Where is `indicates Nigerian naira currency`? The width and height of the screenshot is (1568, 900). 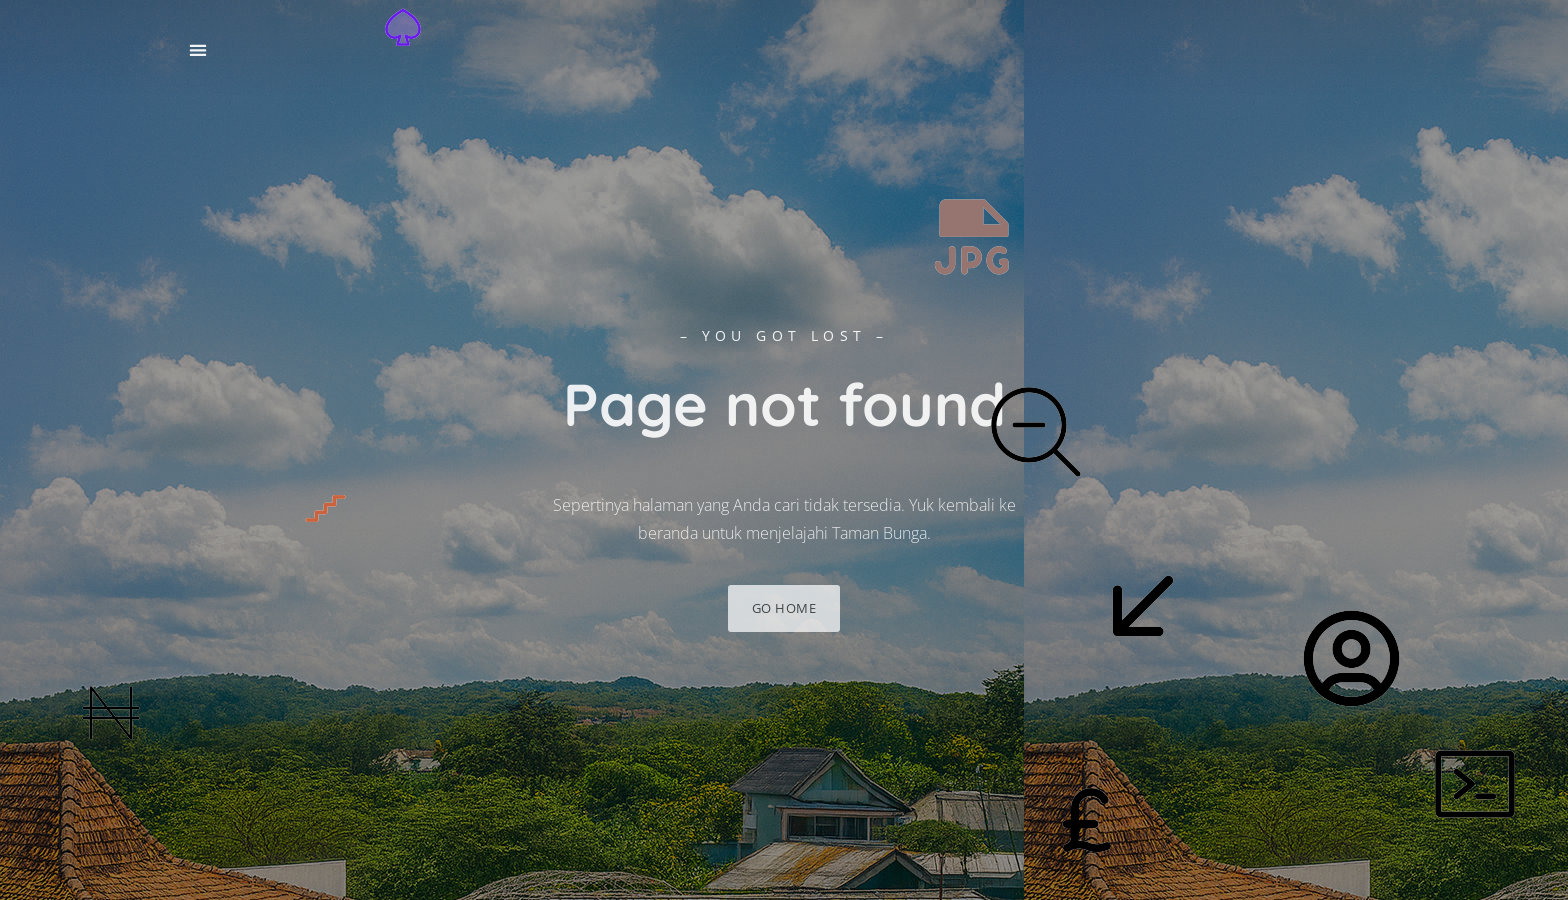 indicates Nigerian naira currency is located at coordinates (111, 713).